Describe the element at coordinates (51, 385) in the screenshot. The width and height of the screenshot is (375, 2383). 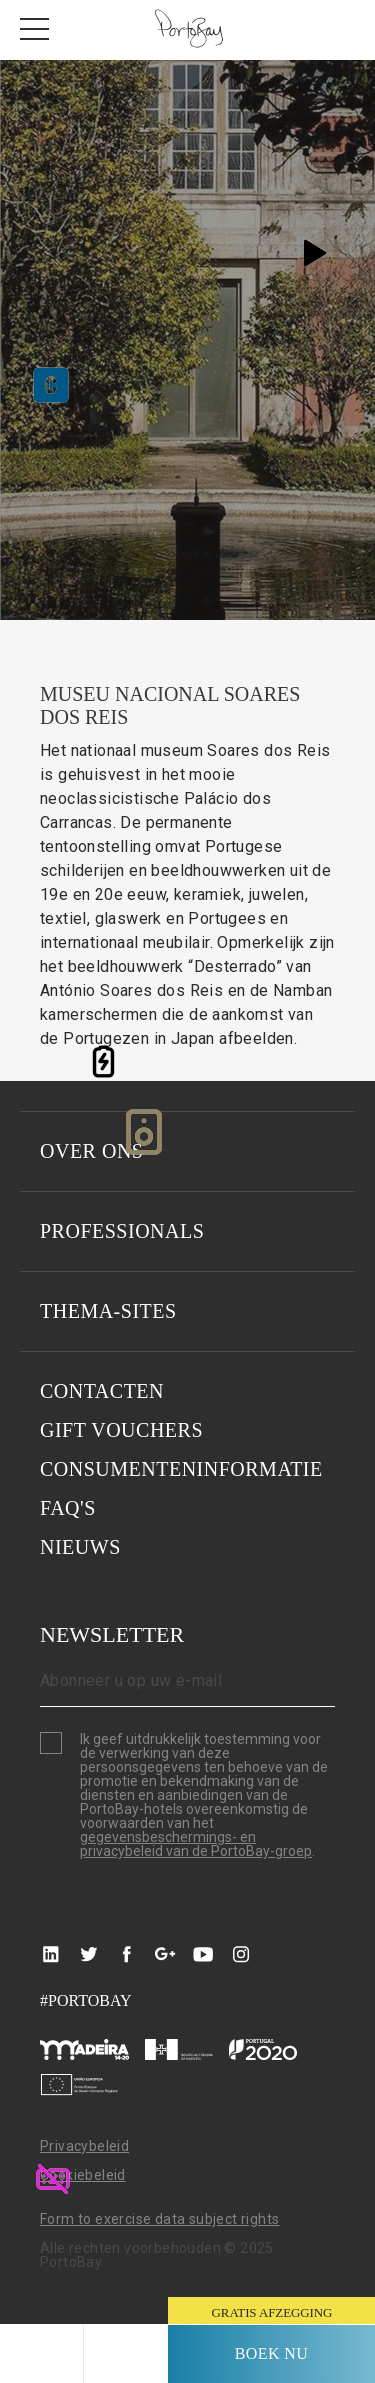
I see `indicates a "C" grade or rating` at that location.